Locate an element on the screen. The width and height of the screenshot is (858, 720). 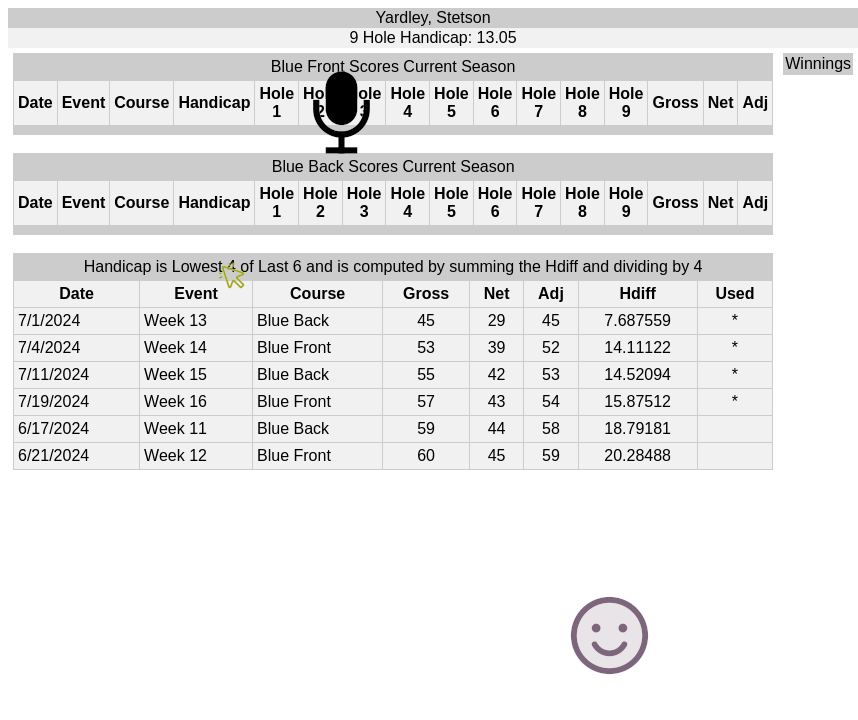
tap to start voice input is located at coordinates (341, 112).